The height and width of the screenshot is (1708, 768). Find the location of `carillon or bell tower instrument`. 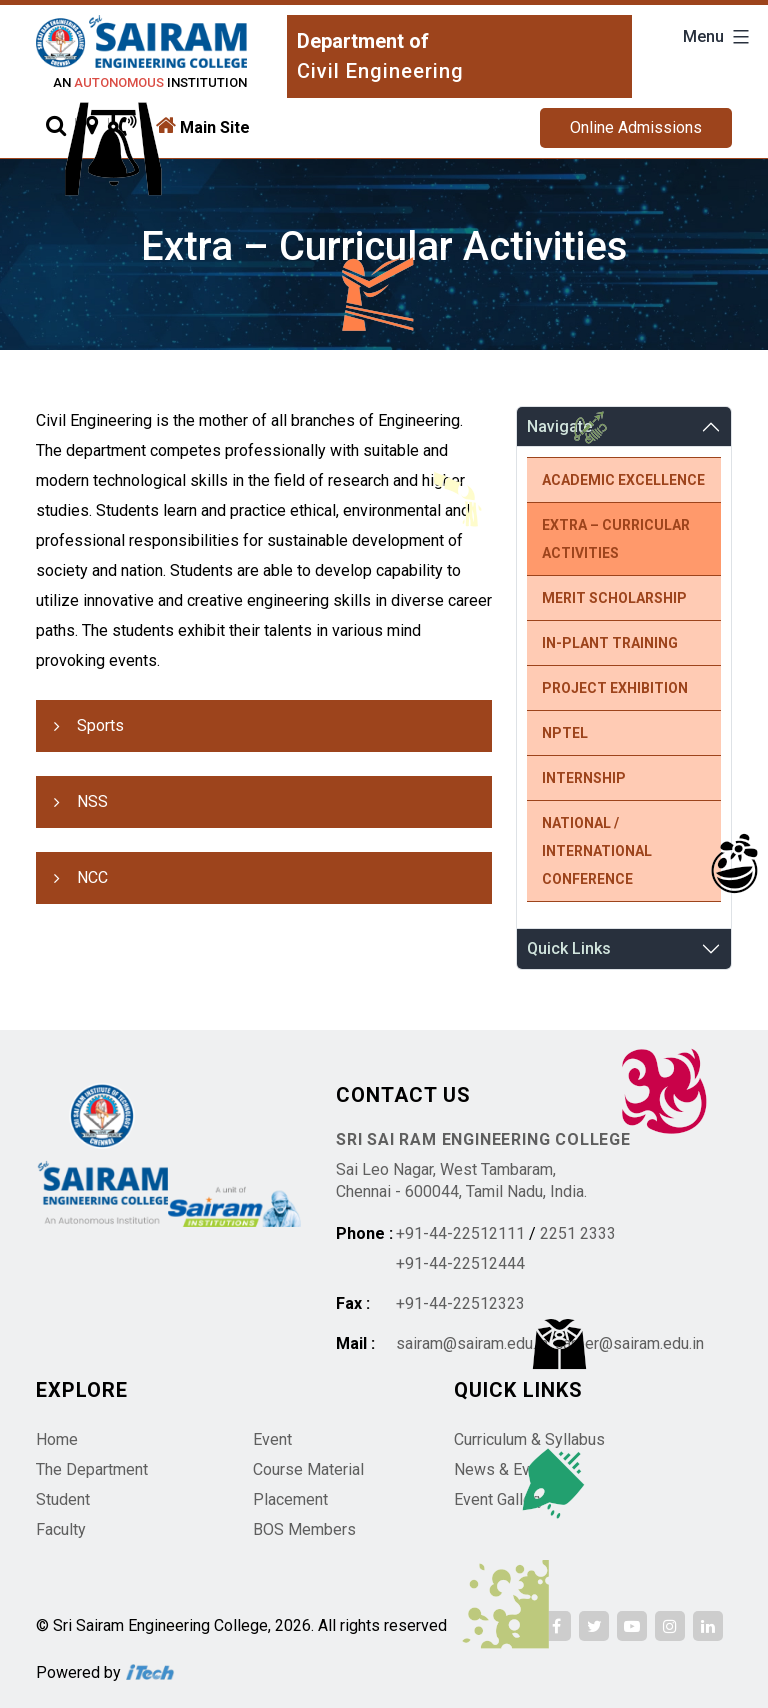

carillon or bell tower instrument is located at coordinates (113, 149).